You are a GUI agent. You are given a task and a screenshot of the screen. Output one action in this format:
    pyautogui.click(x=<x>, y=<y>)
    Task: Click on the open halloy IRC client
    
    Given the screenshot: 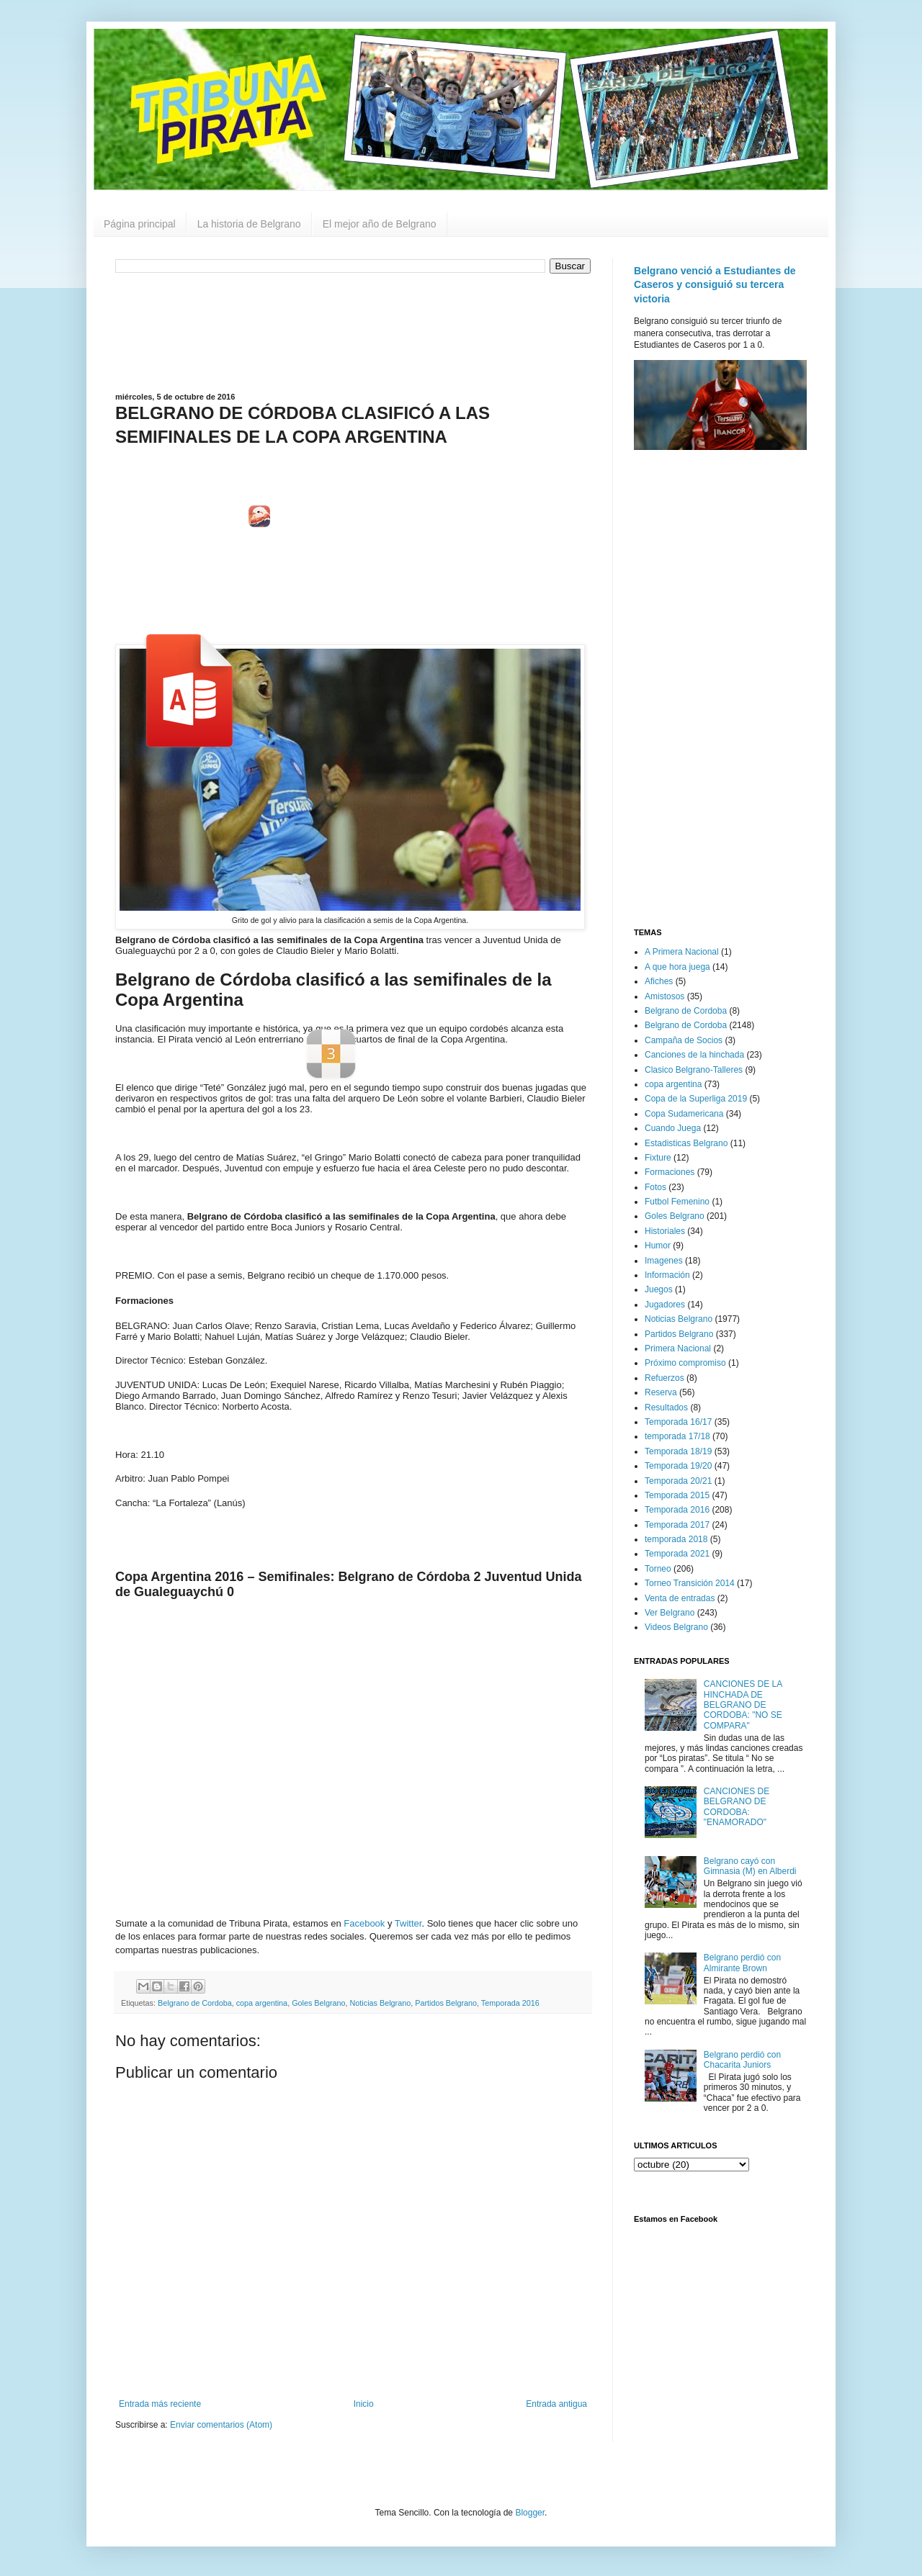 What is the action you would take?
    pyautogui.click(x=259, y=516)
    